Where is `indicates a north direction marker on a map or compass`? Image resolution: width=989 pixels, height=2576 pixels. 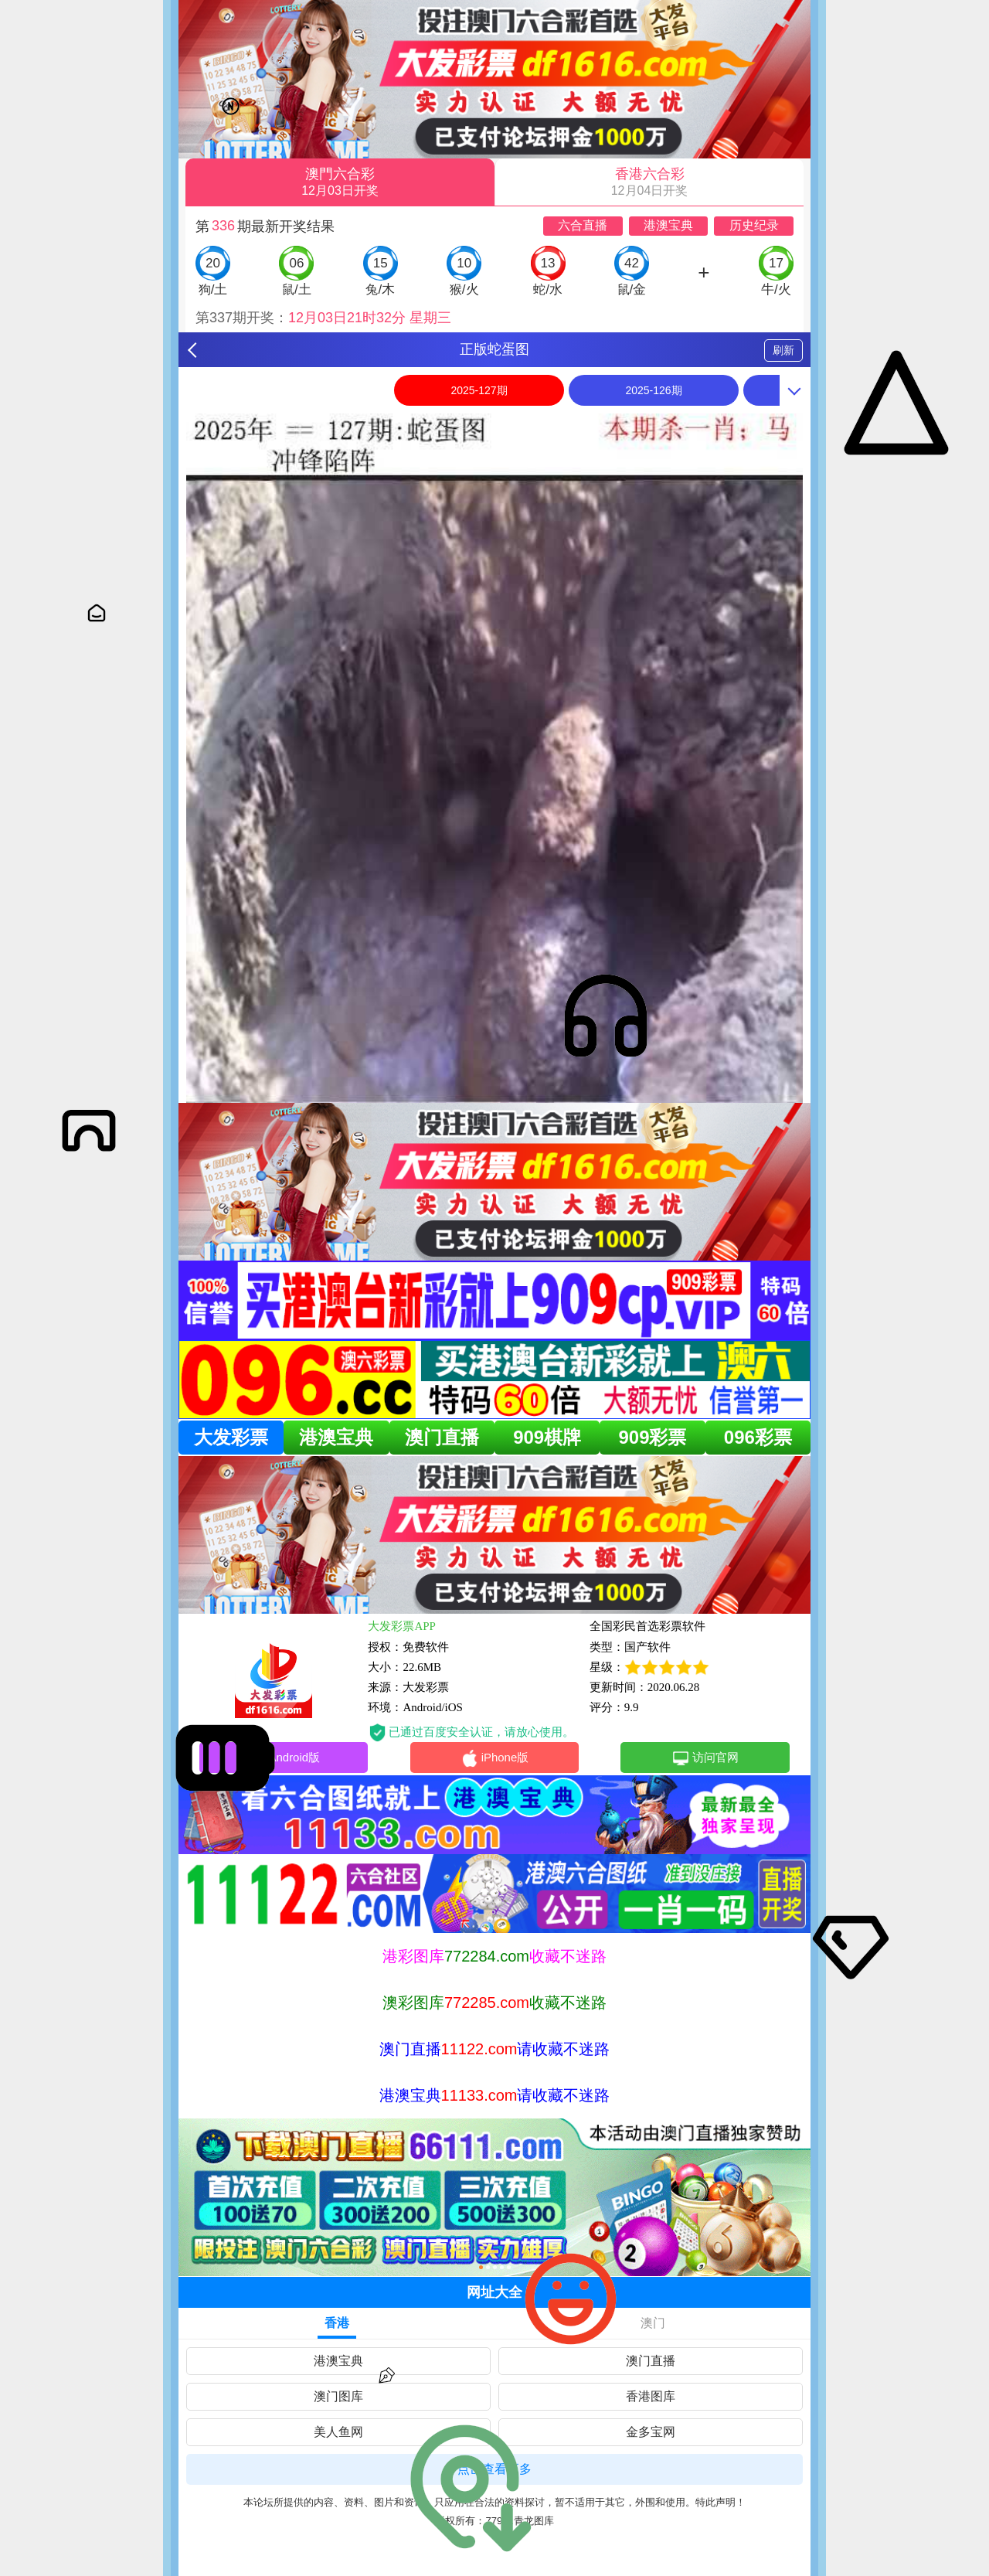
indicates a north direction marker on a map or compass is located at coordinates (230, 106).